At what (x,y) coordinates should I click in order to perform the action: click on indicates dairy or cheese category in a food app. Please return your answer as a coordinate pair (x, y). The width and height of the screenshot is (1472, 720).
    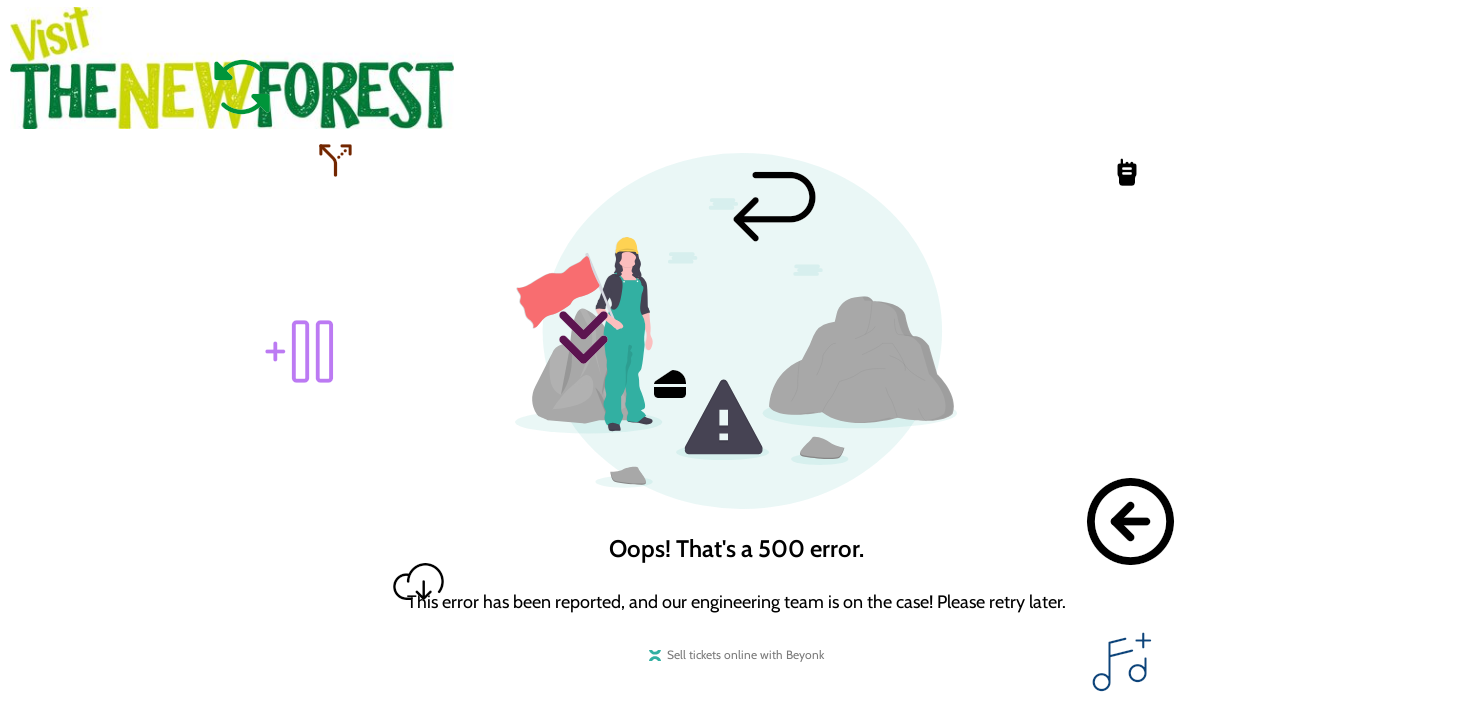
    Looking at the image, I should click on (670, 384).